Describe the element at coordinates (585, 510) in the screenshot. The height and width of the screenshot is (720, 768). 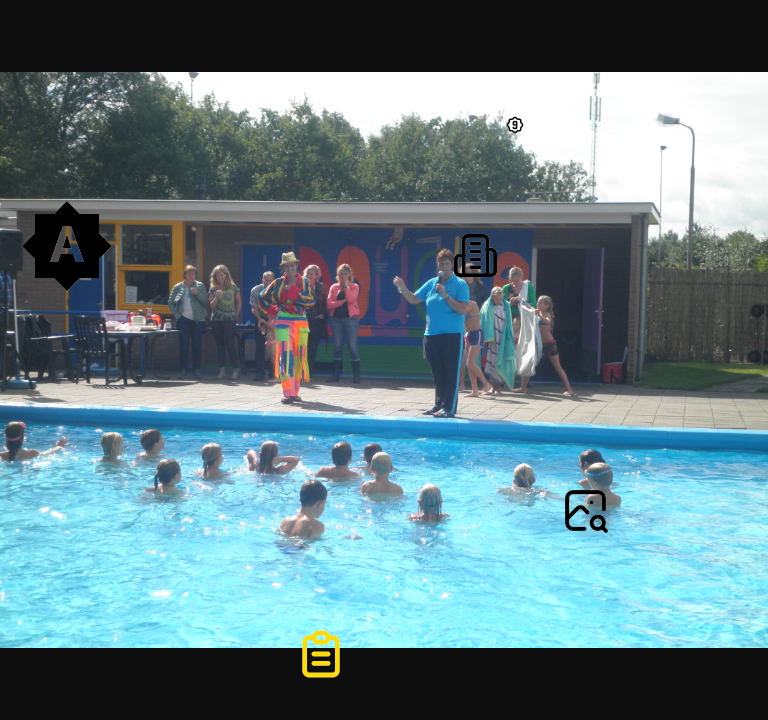
I see `search through your photo library` at that location.